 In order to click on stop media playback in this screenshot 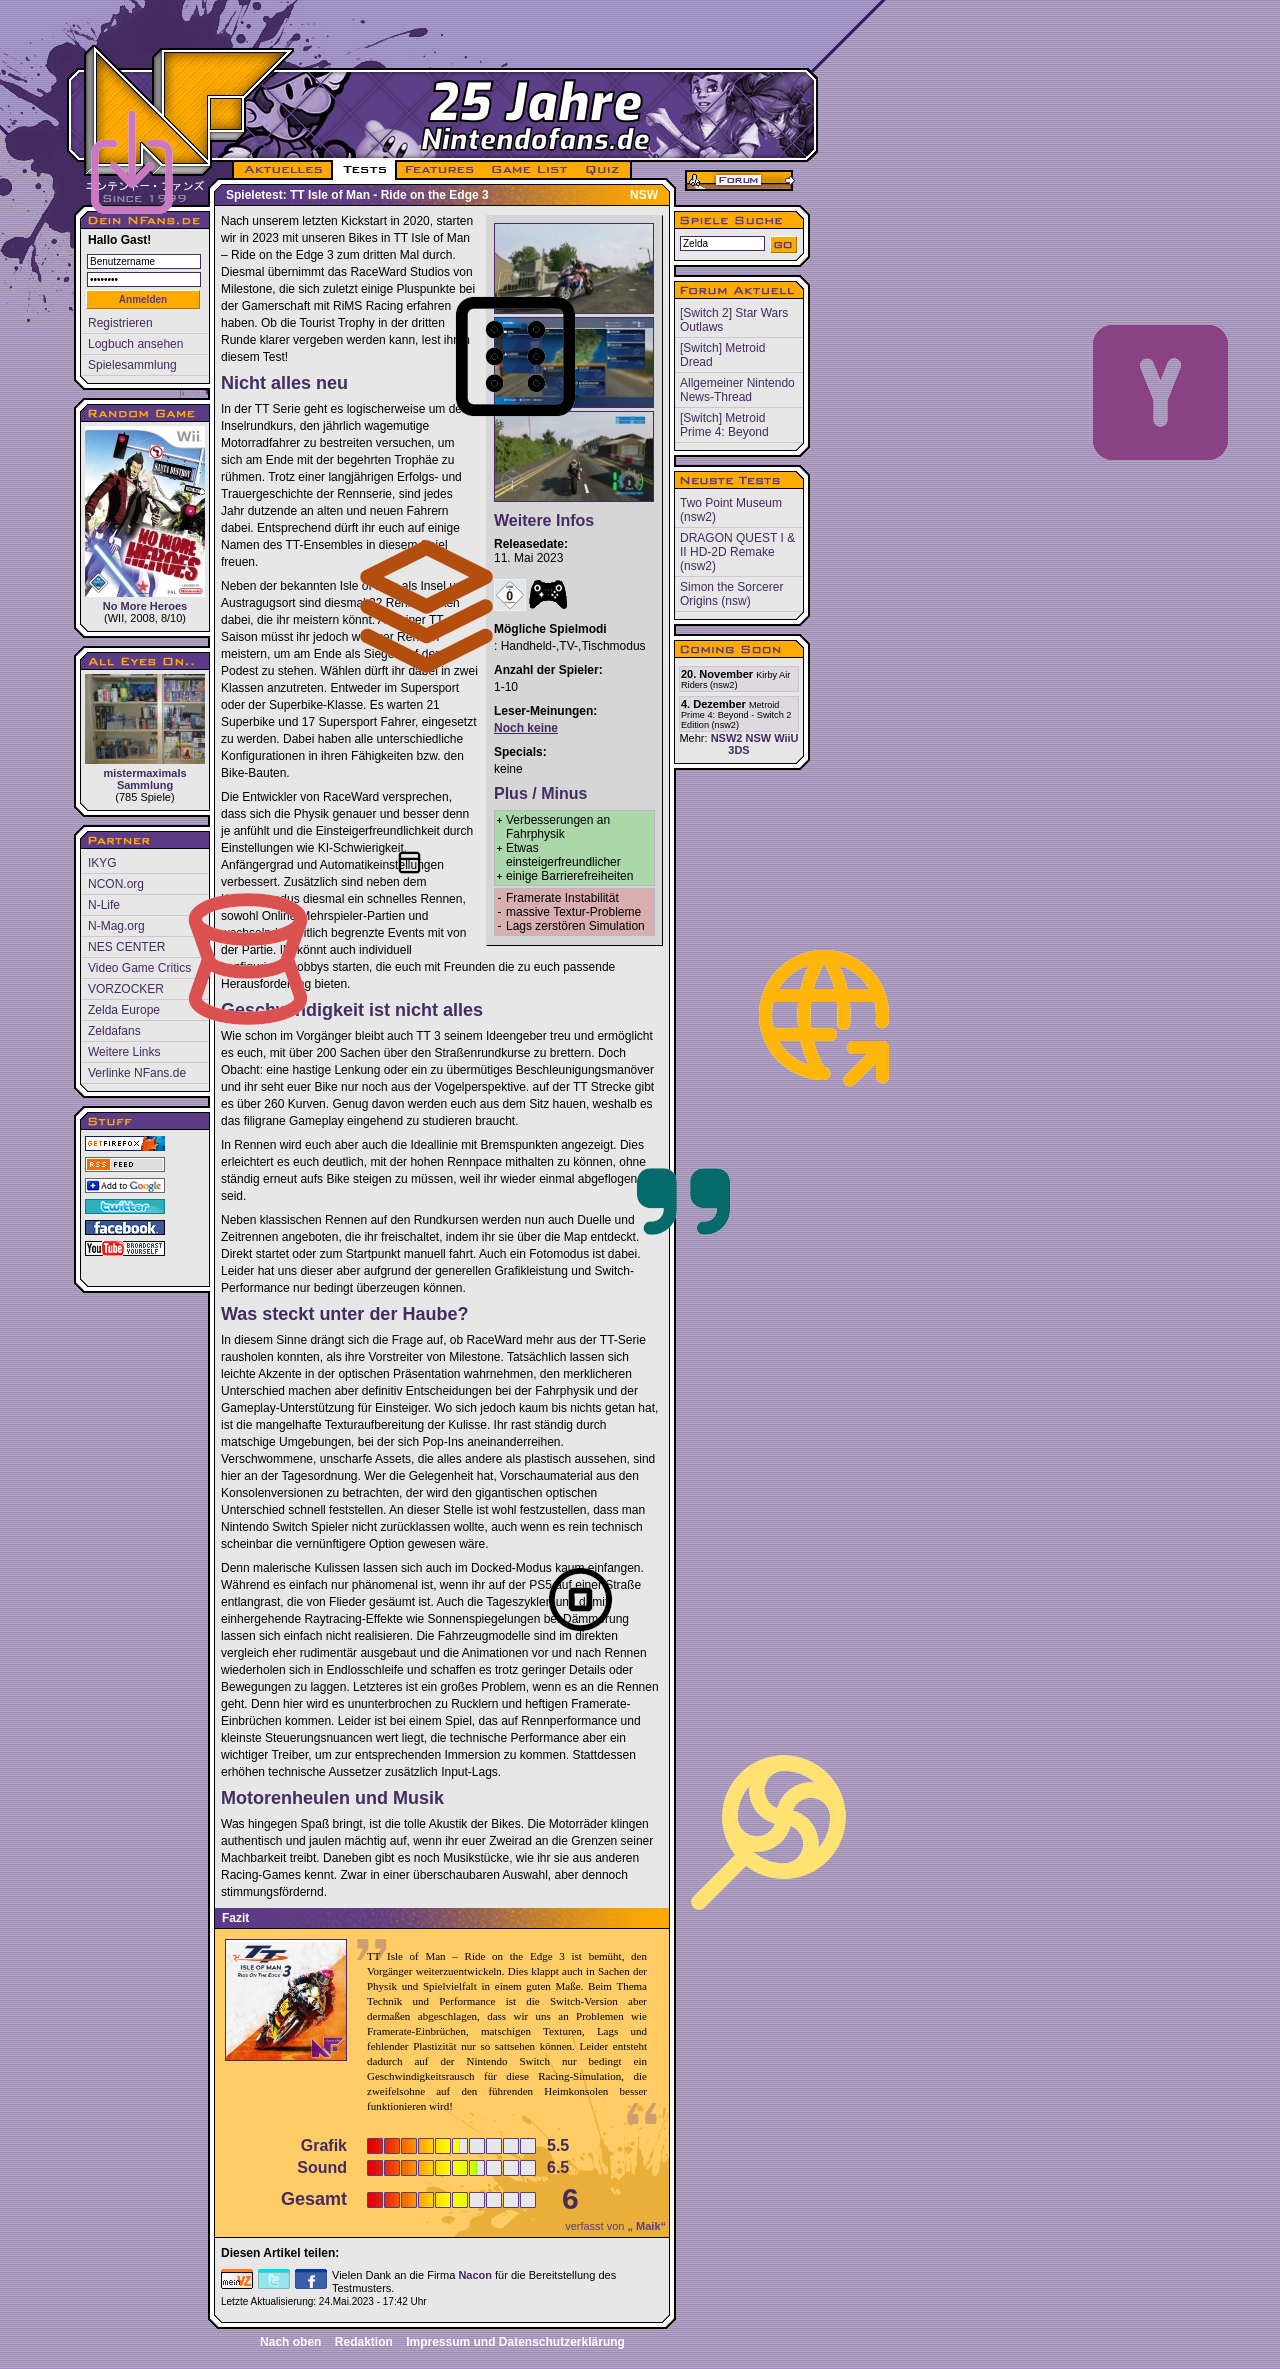, I will do `click(580, 1599)`.